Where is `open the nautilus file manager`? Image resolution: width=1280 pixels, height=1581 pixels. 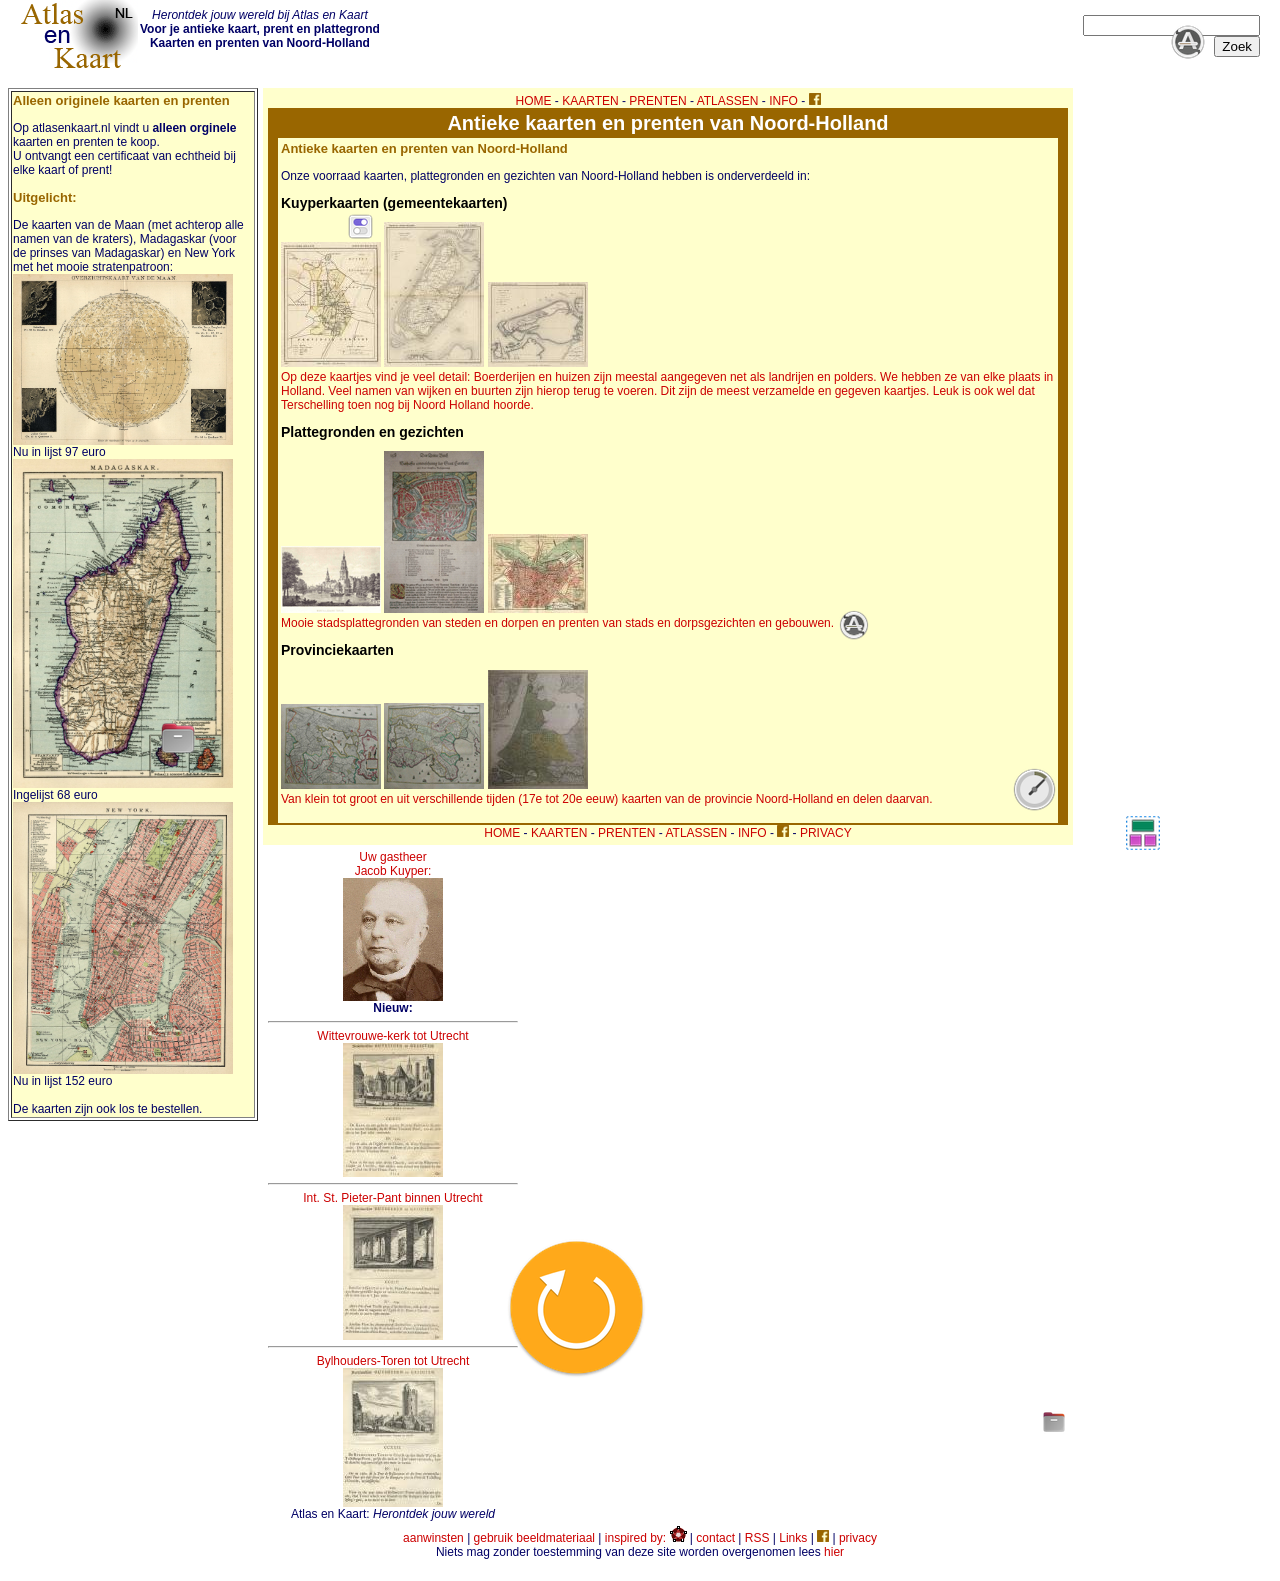
open the nautilus file manager is located at coordinates (1054, 1422).